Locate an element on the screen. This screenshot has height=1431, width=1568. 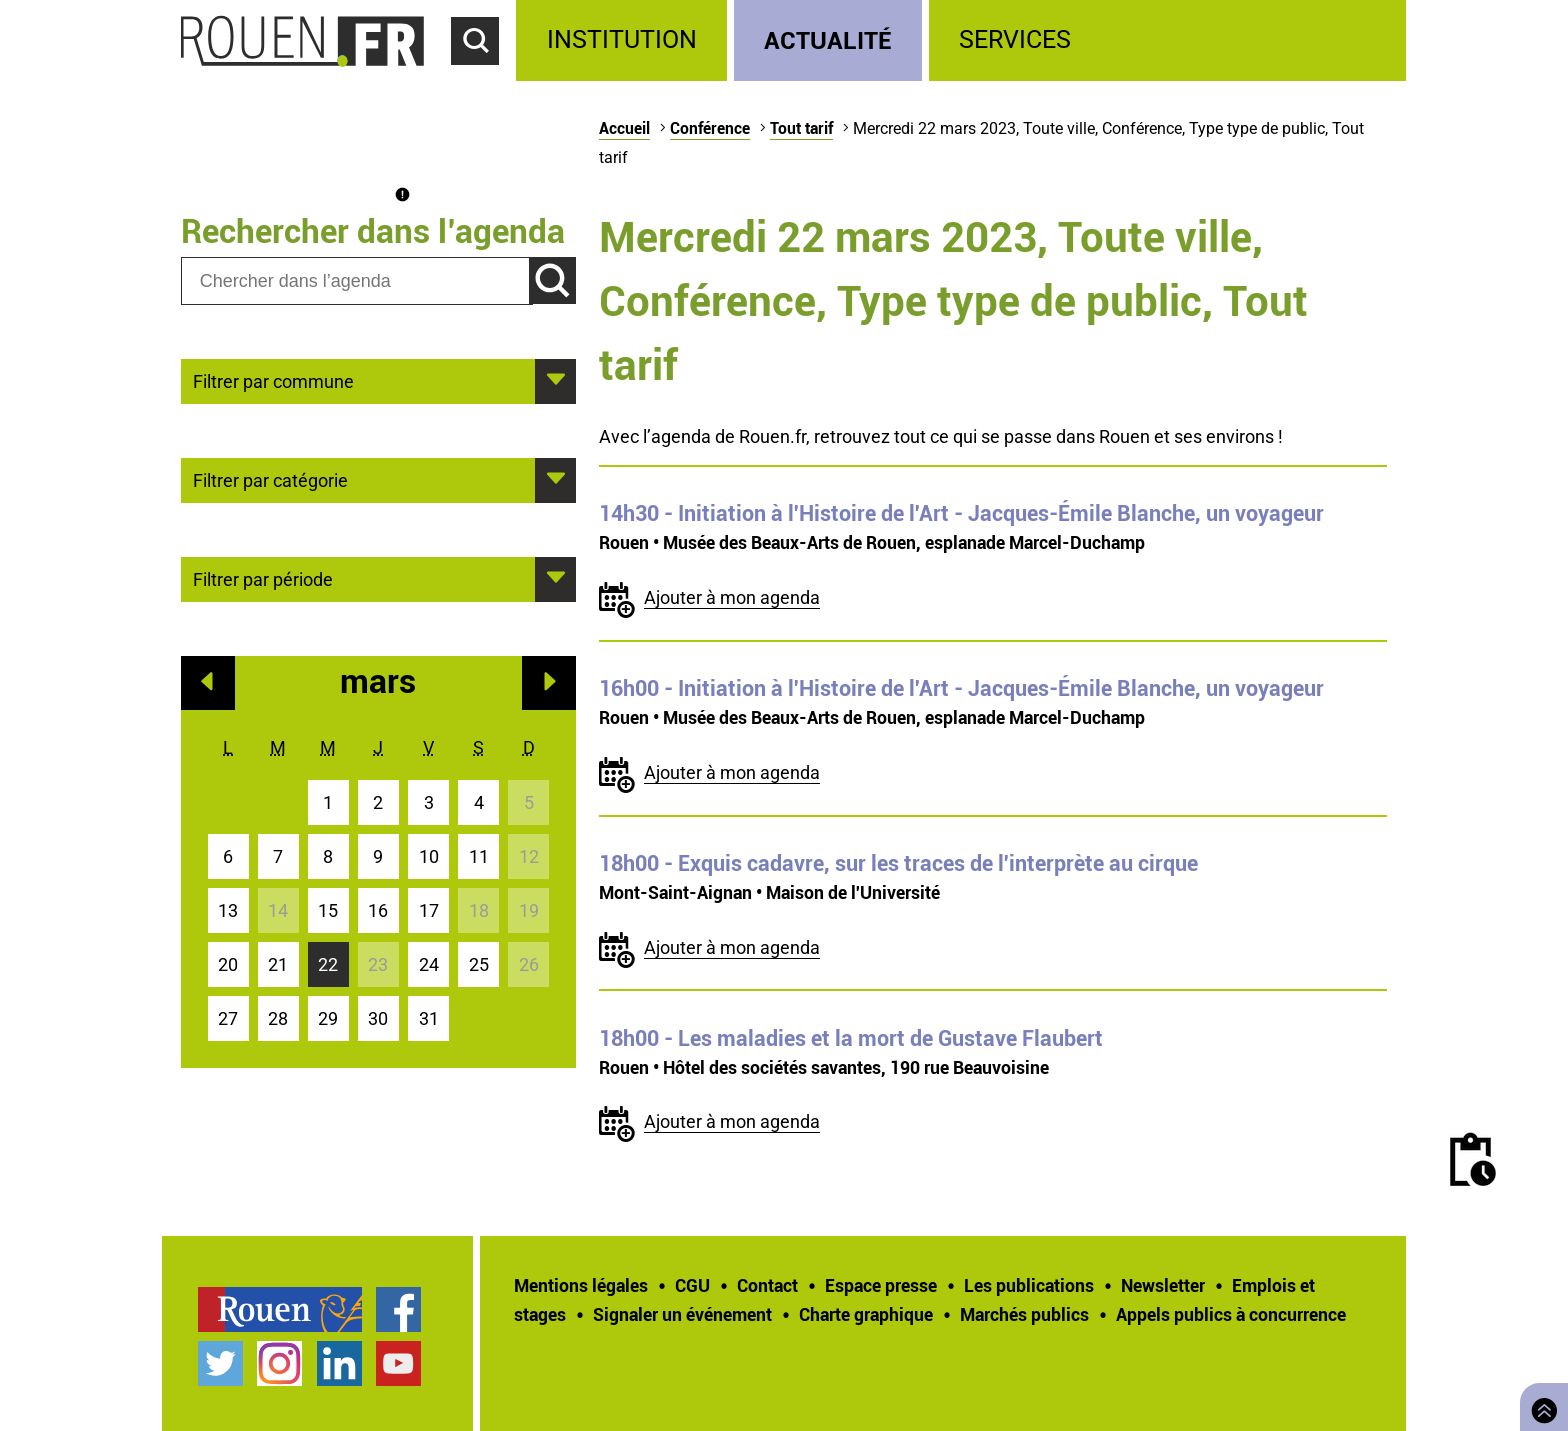
indicates a warning or error state is located at coordinates (402, 194).